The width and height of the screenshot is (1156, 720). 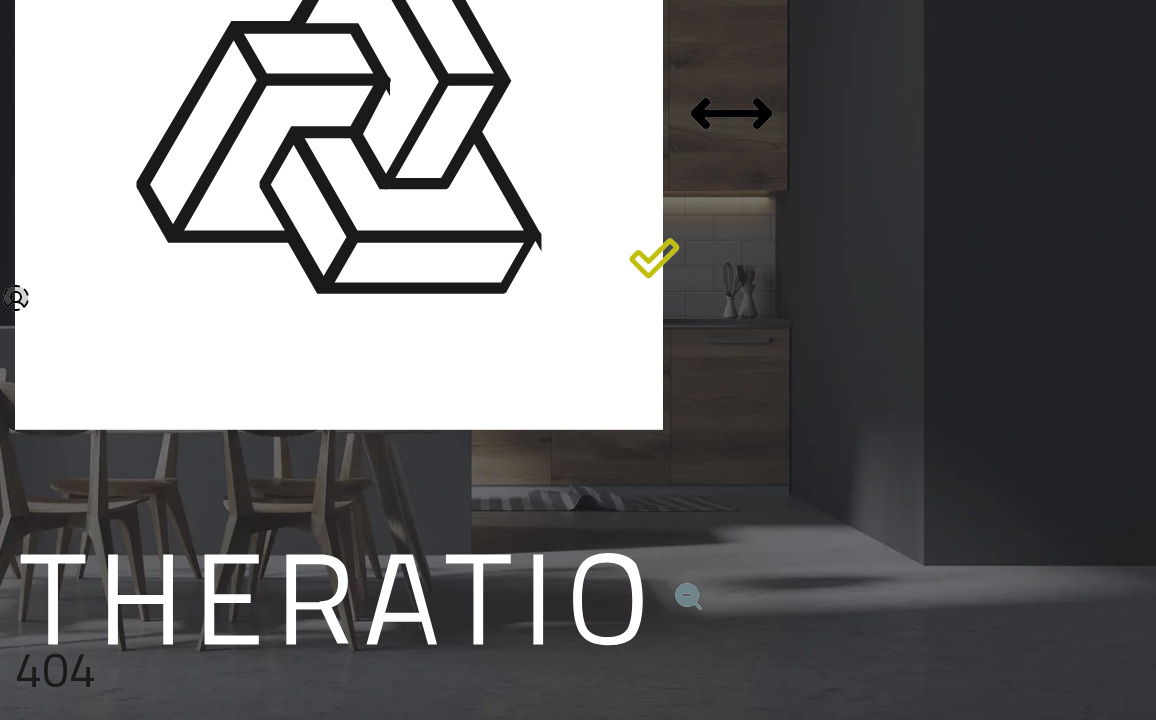 I want to click on adjust width or resize horizontally, so click(x=731, y=113).